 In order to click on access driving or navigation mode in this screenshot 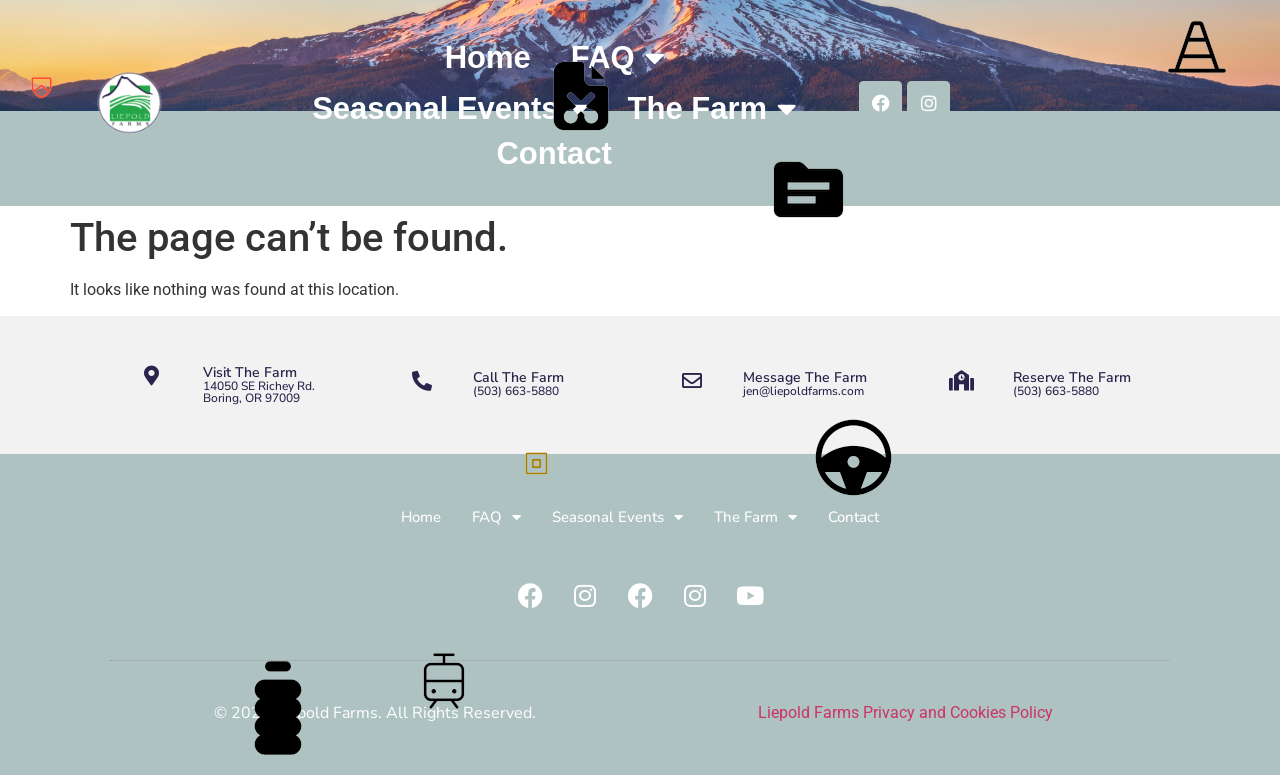, I will do `click(853, 457)`.